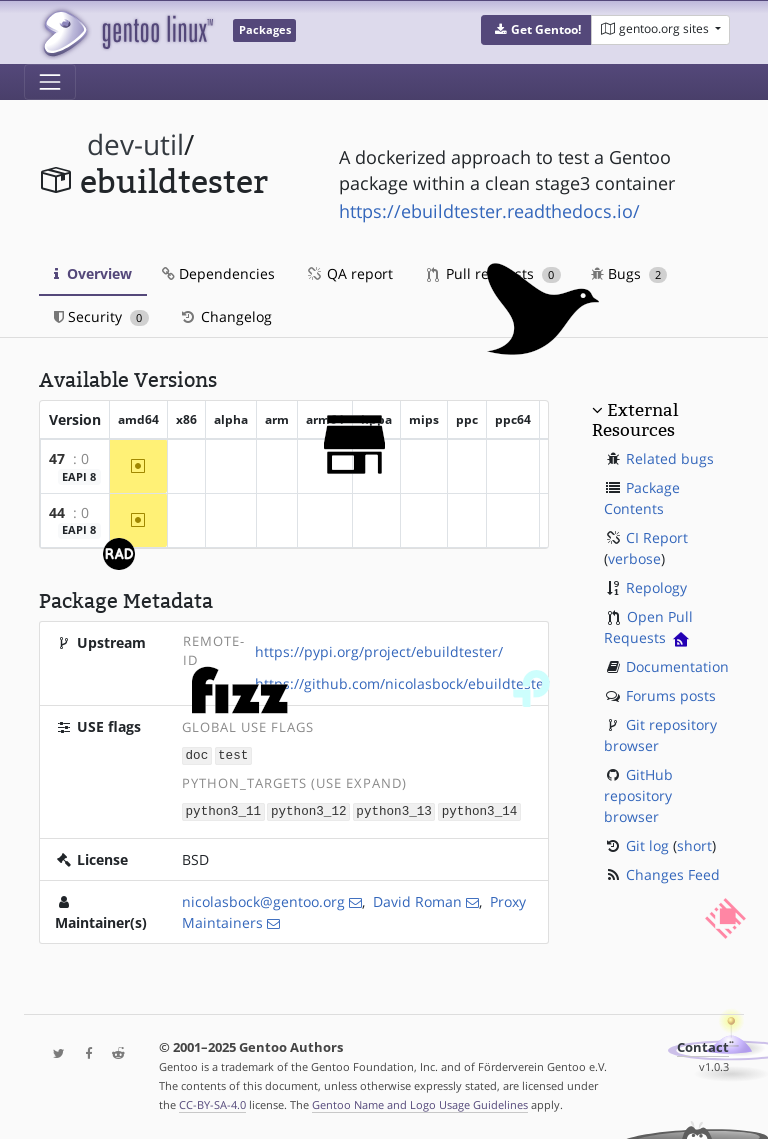  I want to click on launch RAD Studio application, so click(119, 554).